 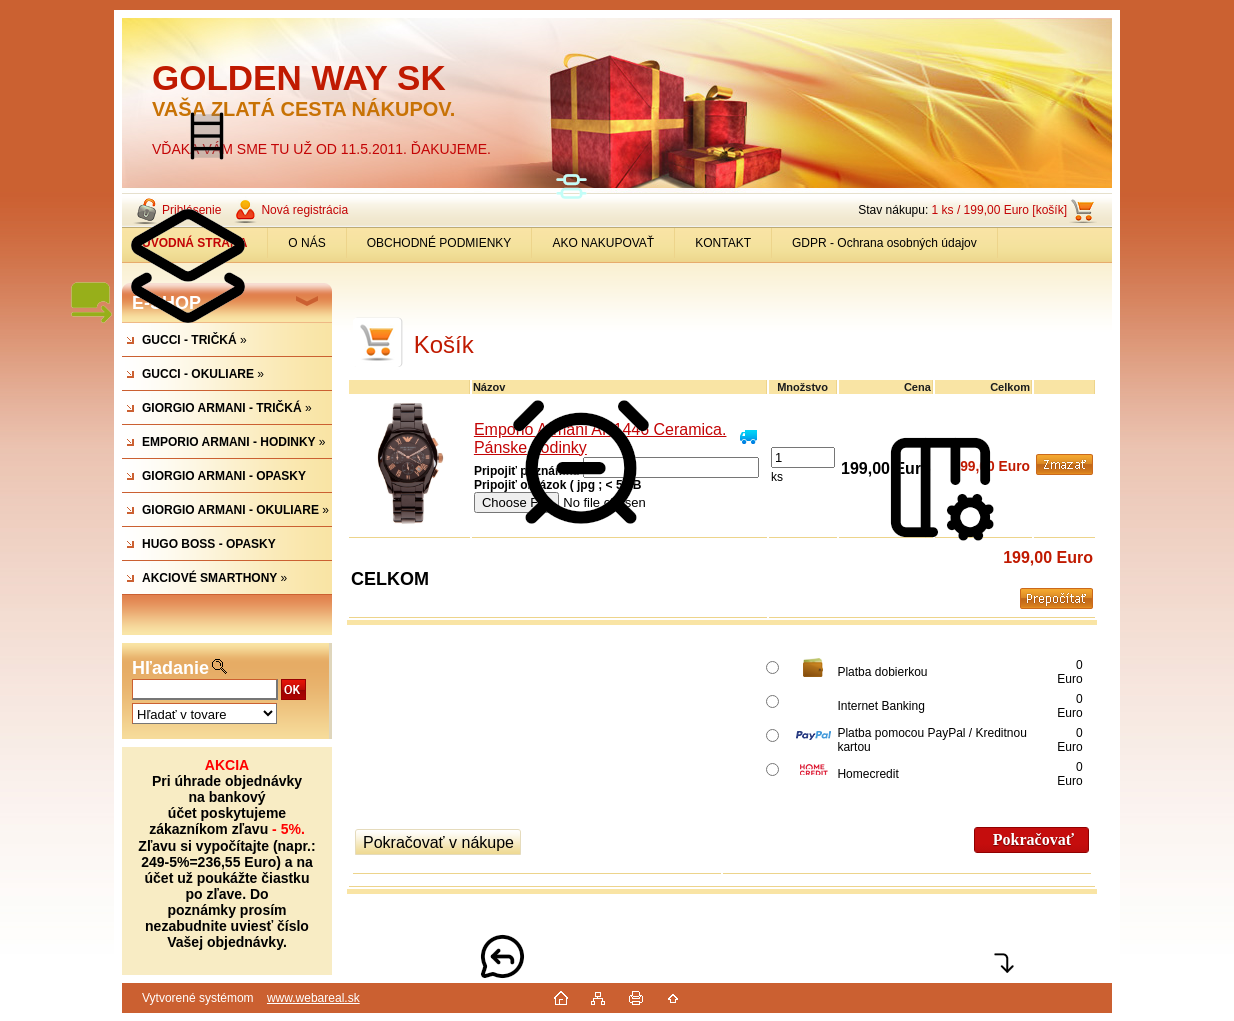 What do you see at coordinates (581, 462) in the screenshot?
I see `remove or delete an alarm` at bounding box center [581, 462].